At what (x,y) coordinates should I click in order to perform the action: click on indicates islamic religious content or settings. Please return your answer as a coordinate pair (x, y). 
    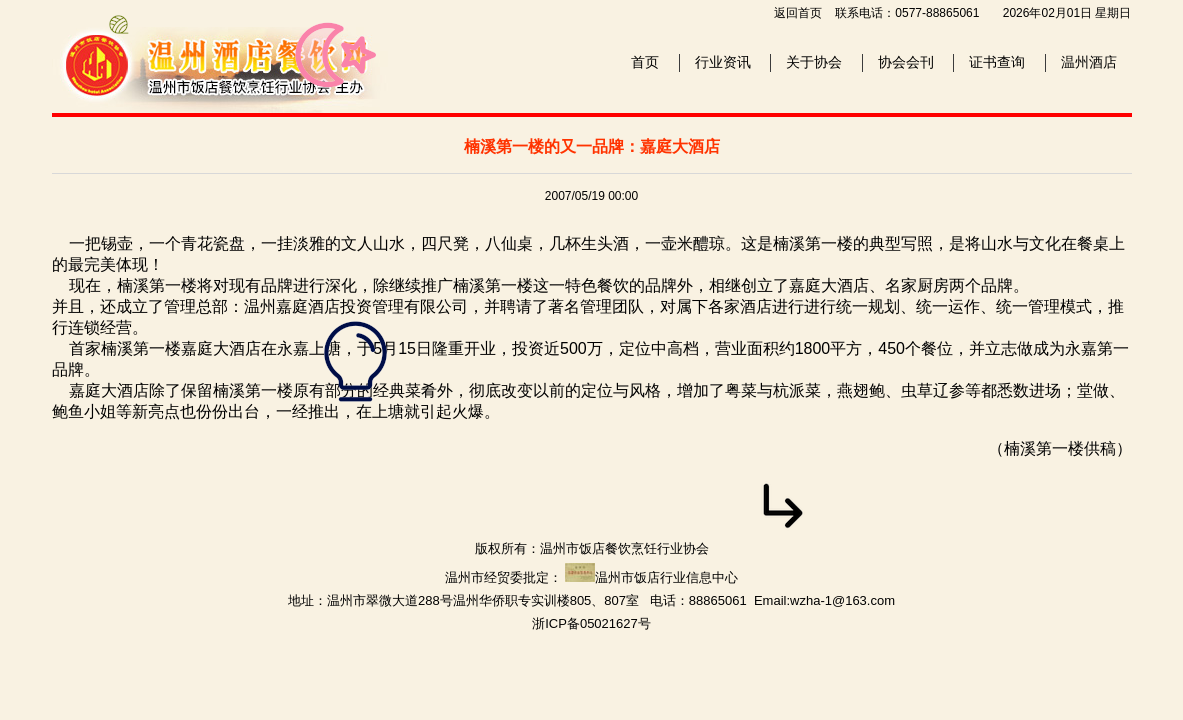
    Looking at the image, I should click on (333, 55).